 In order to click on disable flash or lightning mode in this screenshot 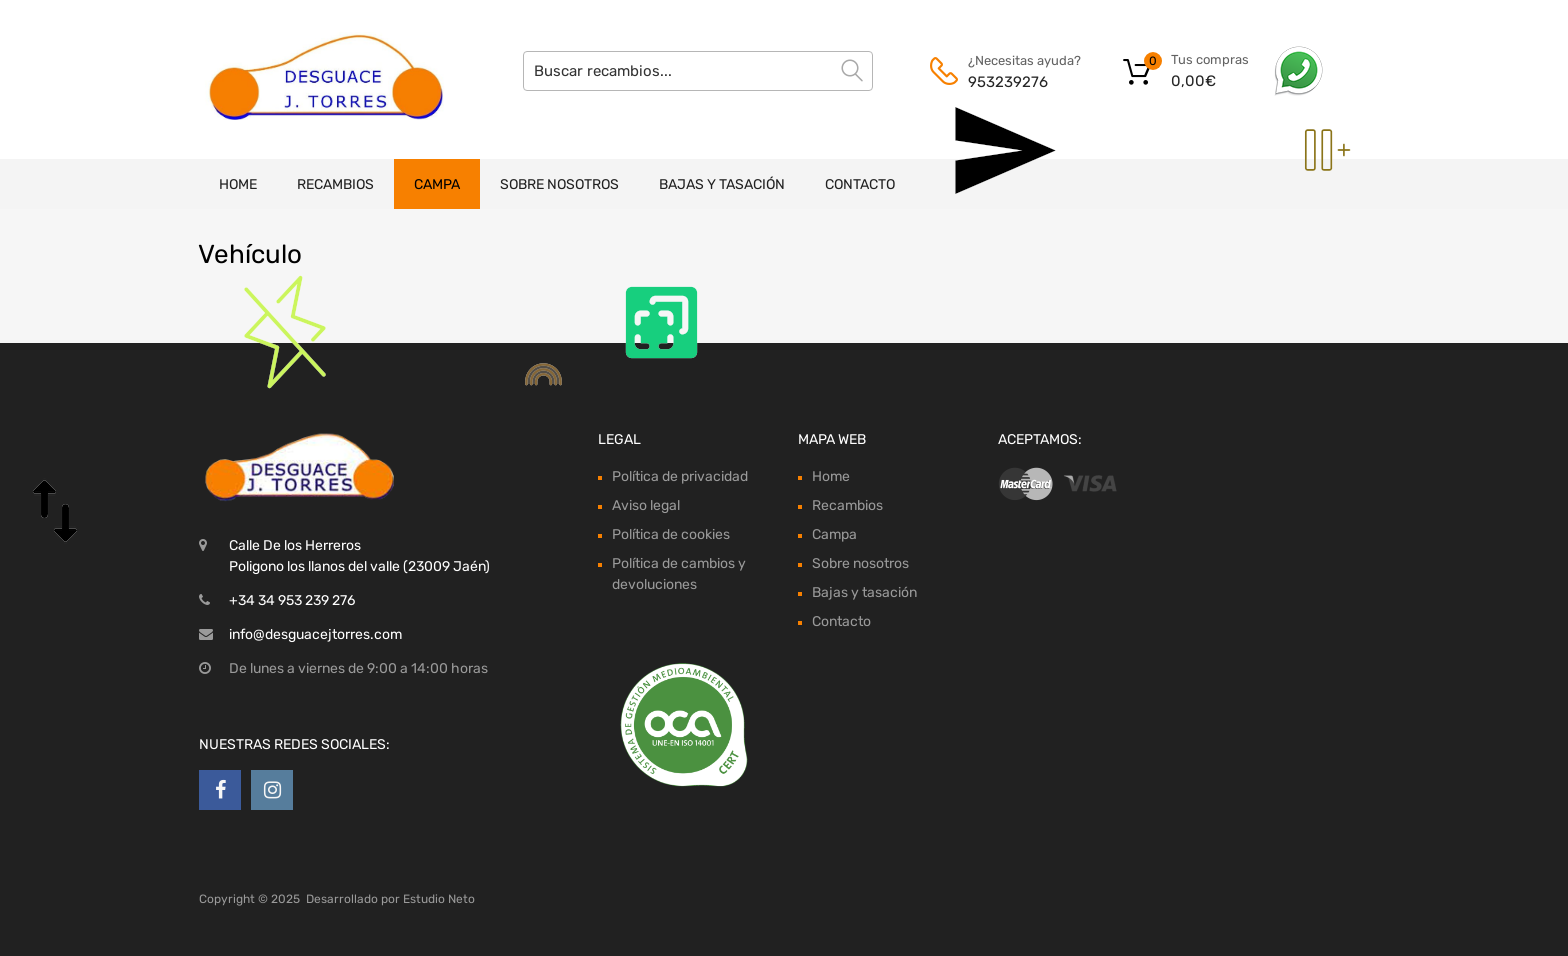, I will do `click(285, 332)`.